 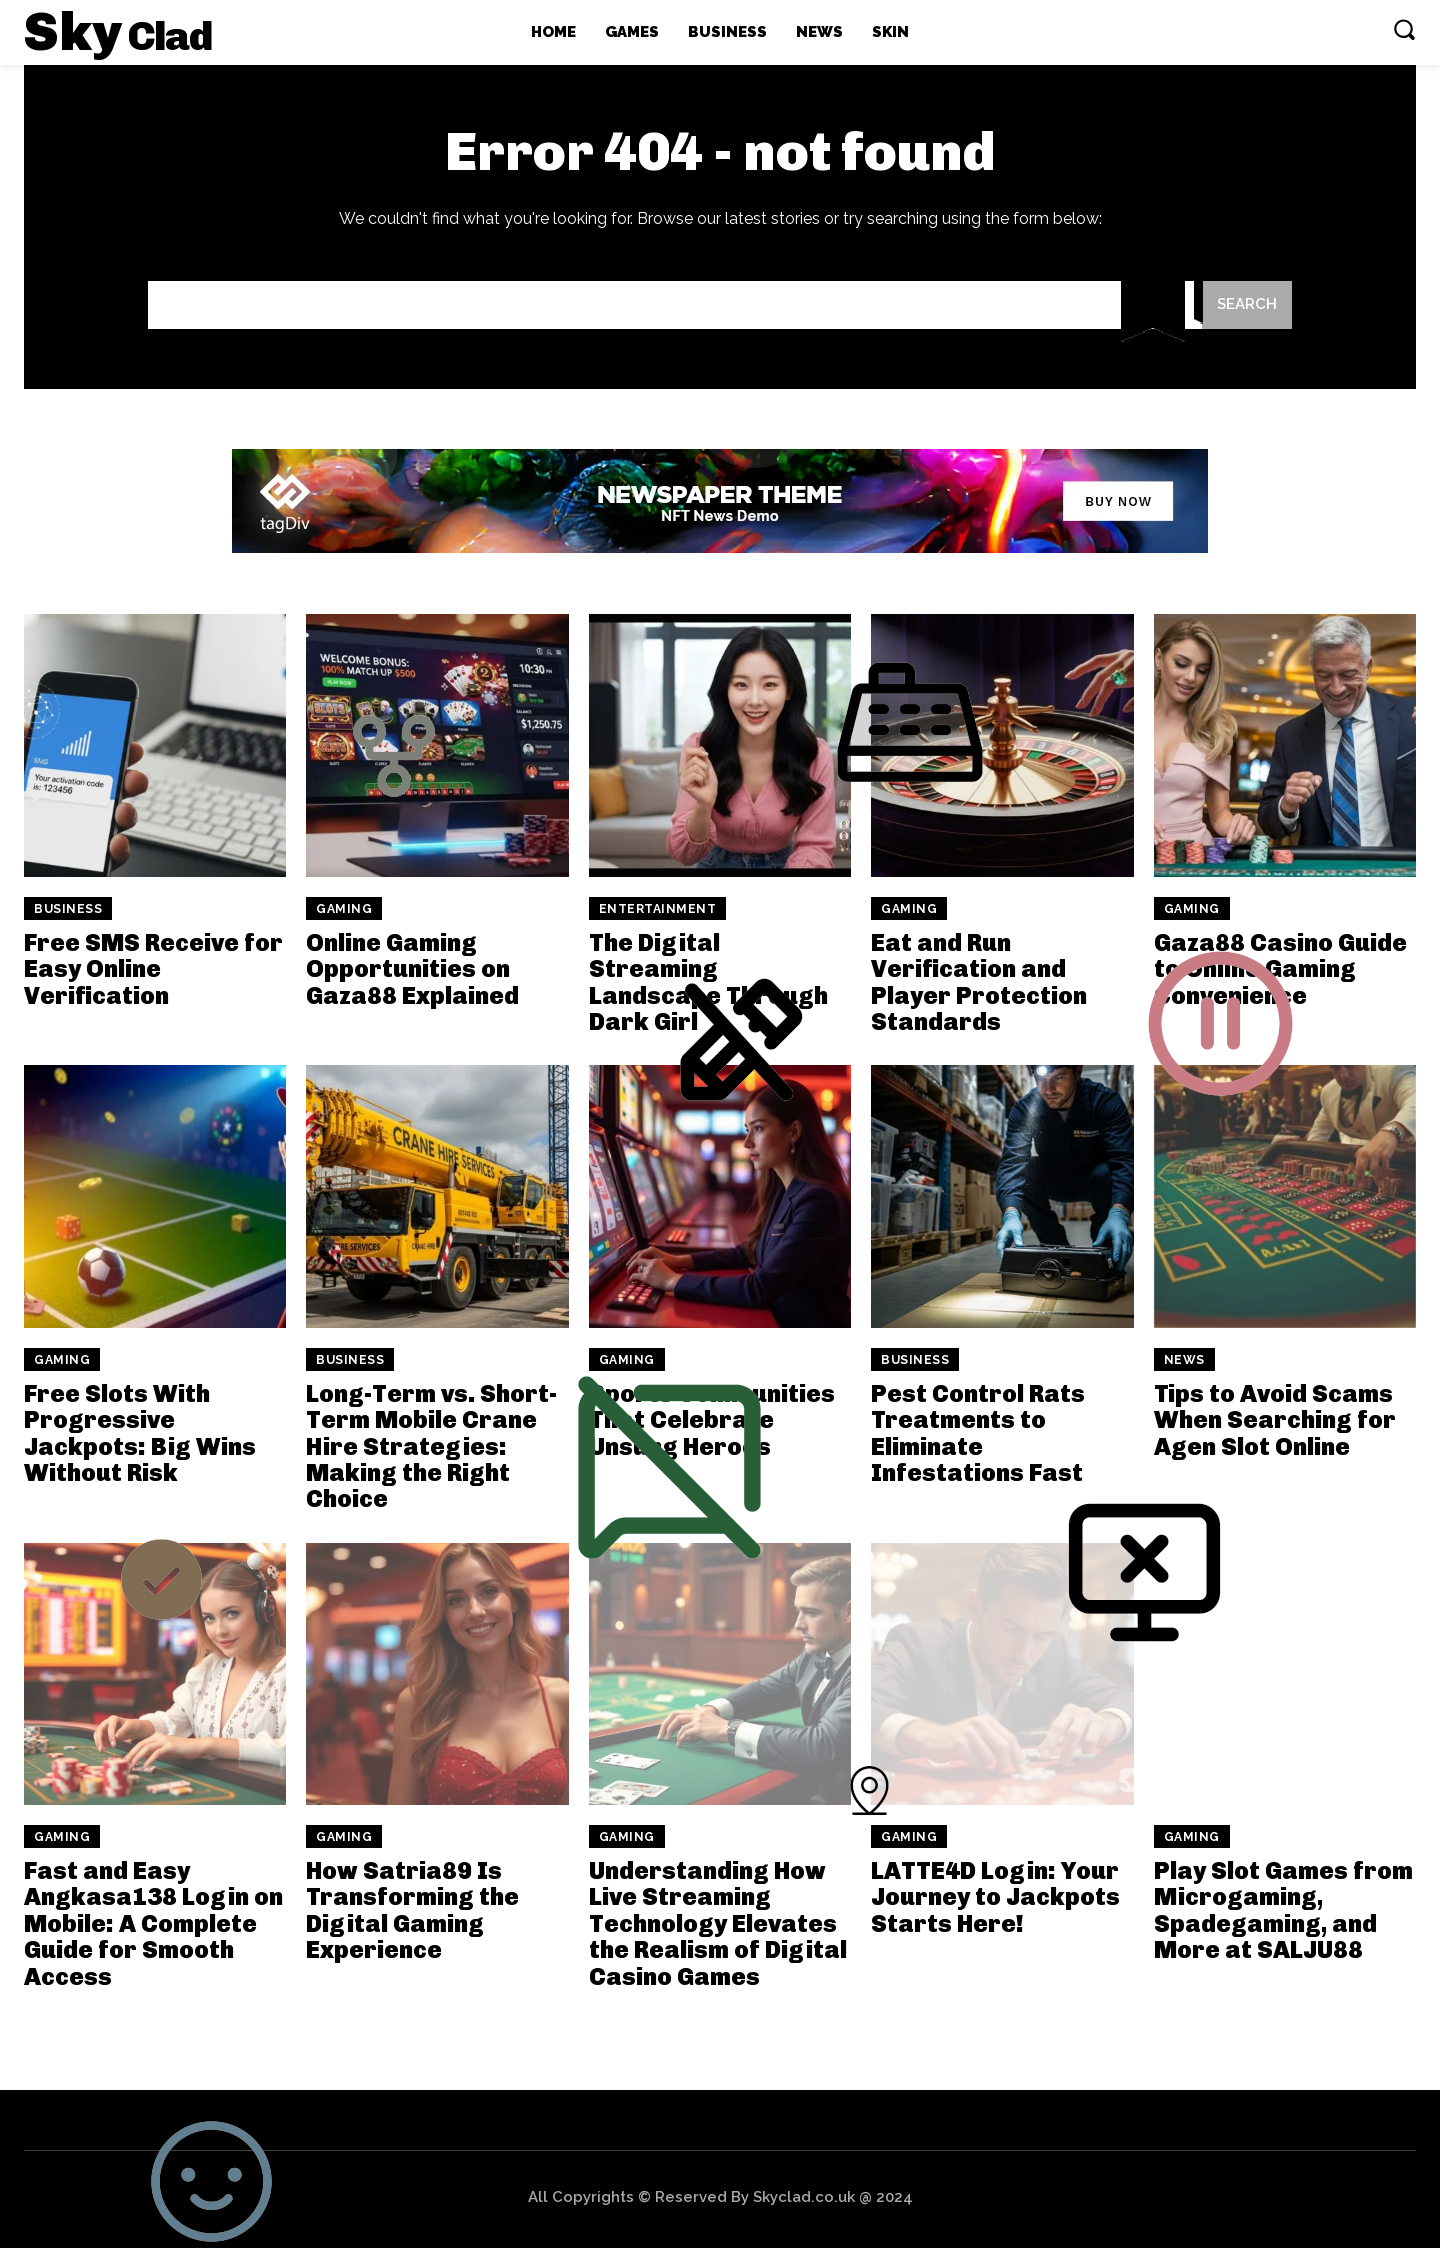 What do you see at coordinates (394, 756) in the screenshot?
I see `fork a repository` at bounding box center [394, 756].